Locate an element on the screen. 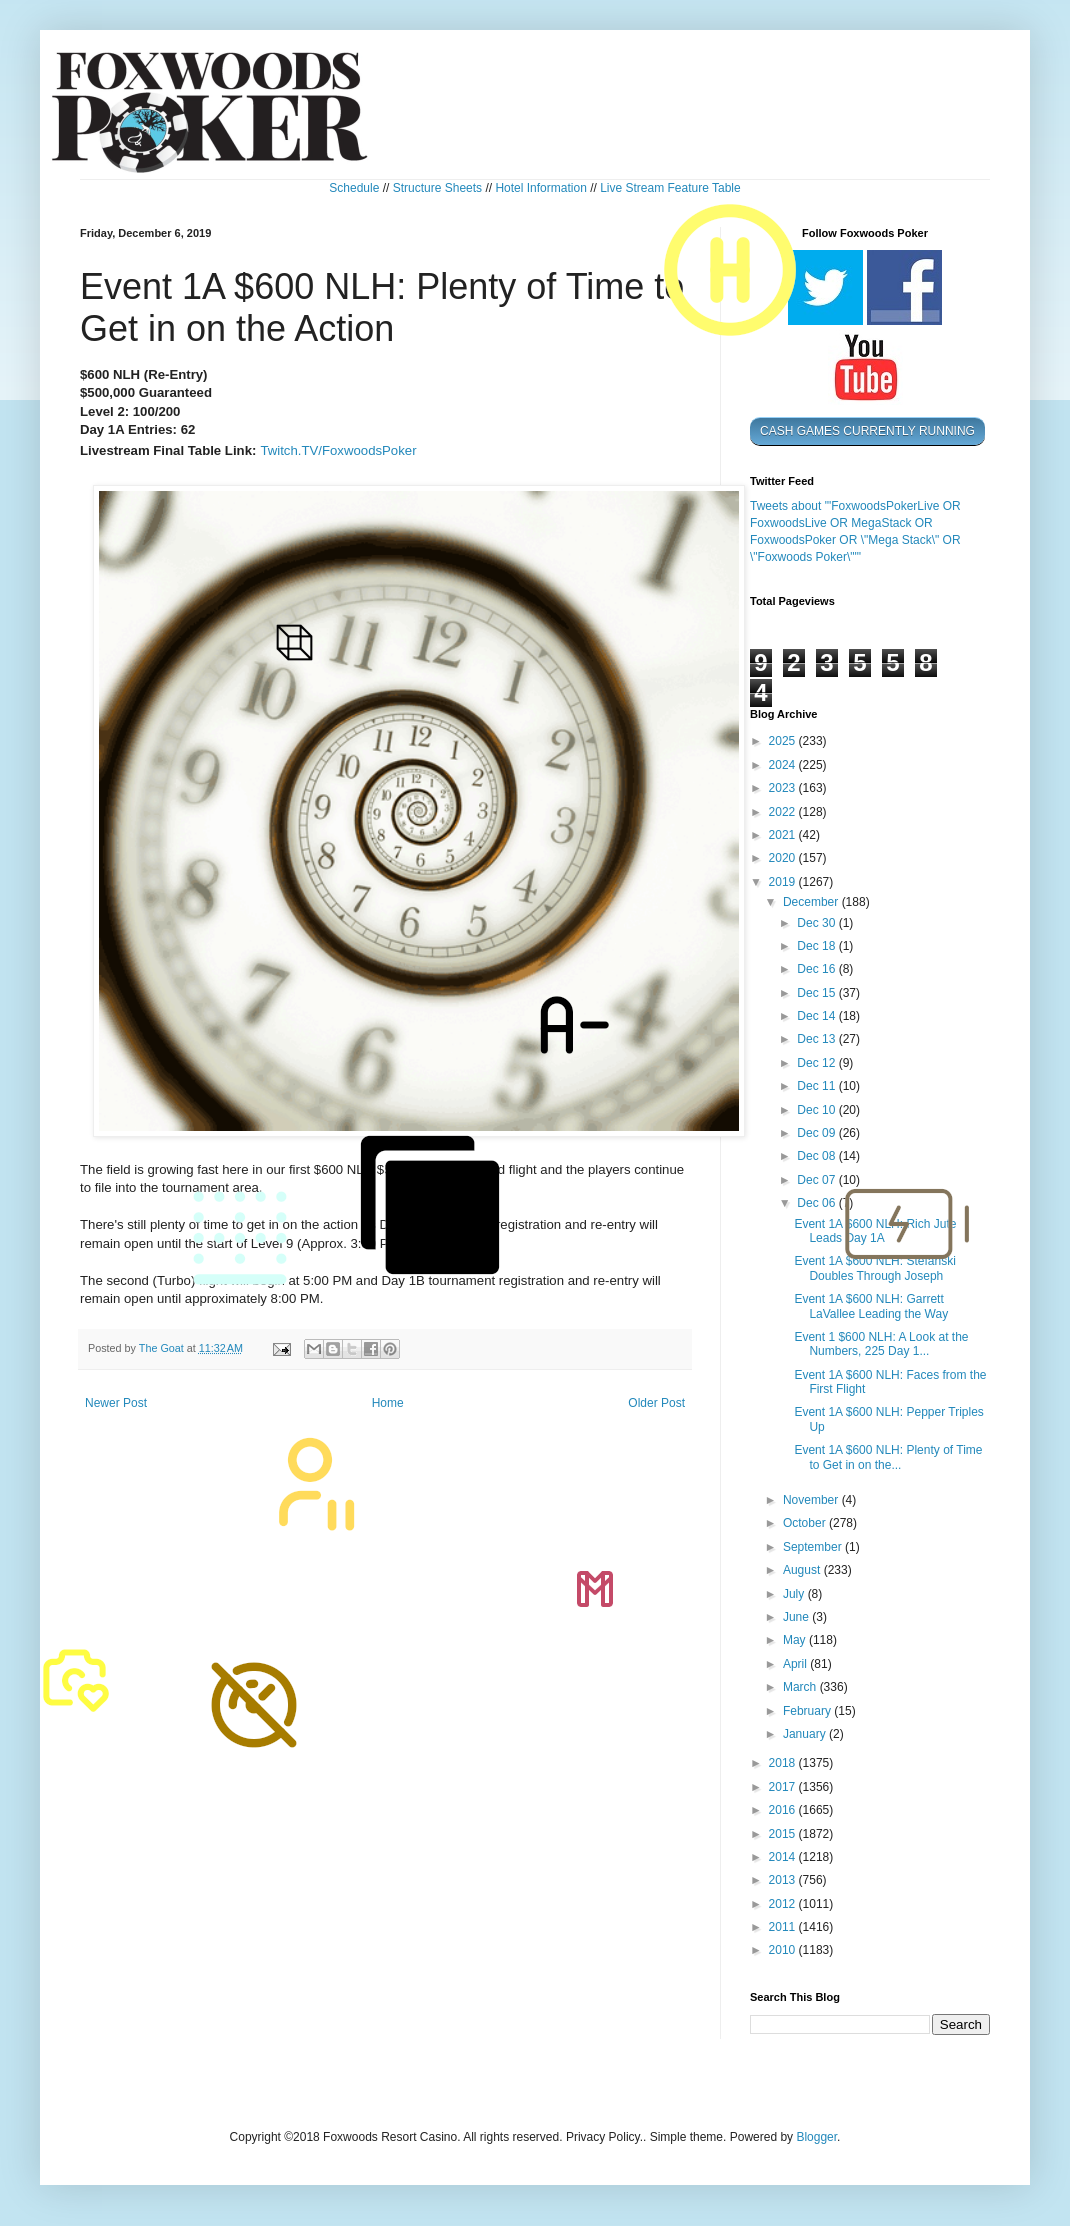  performance monitoring disabled is located at coordinates (254, 1705).